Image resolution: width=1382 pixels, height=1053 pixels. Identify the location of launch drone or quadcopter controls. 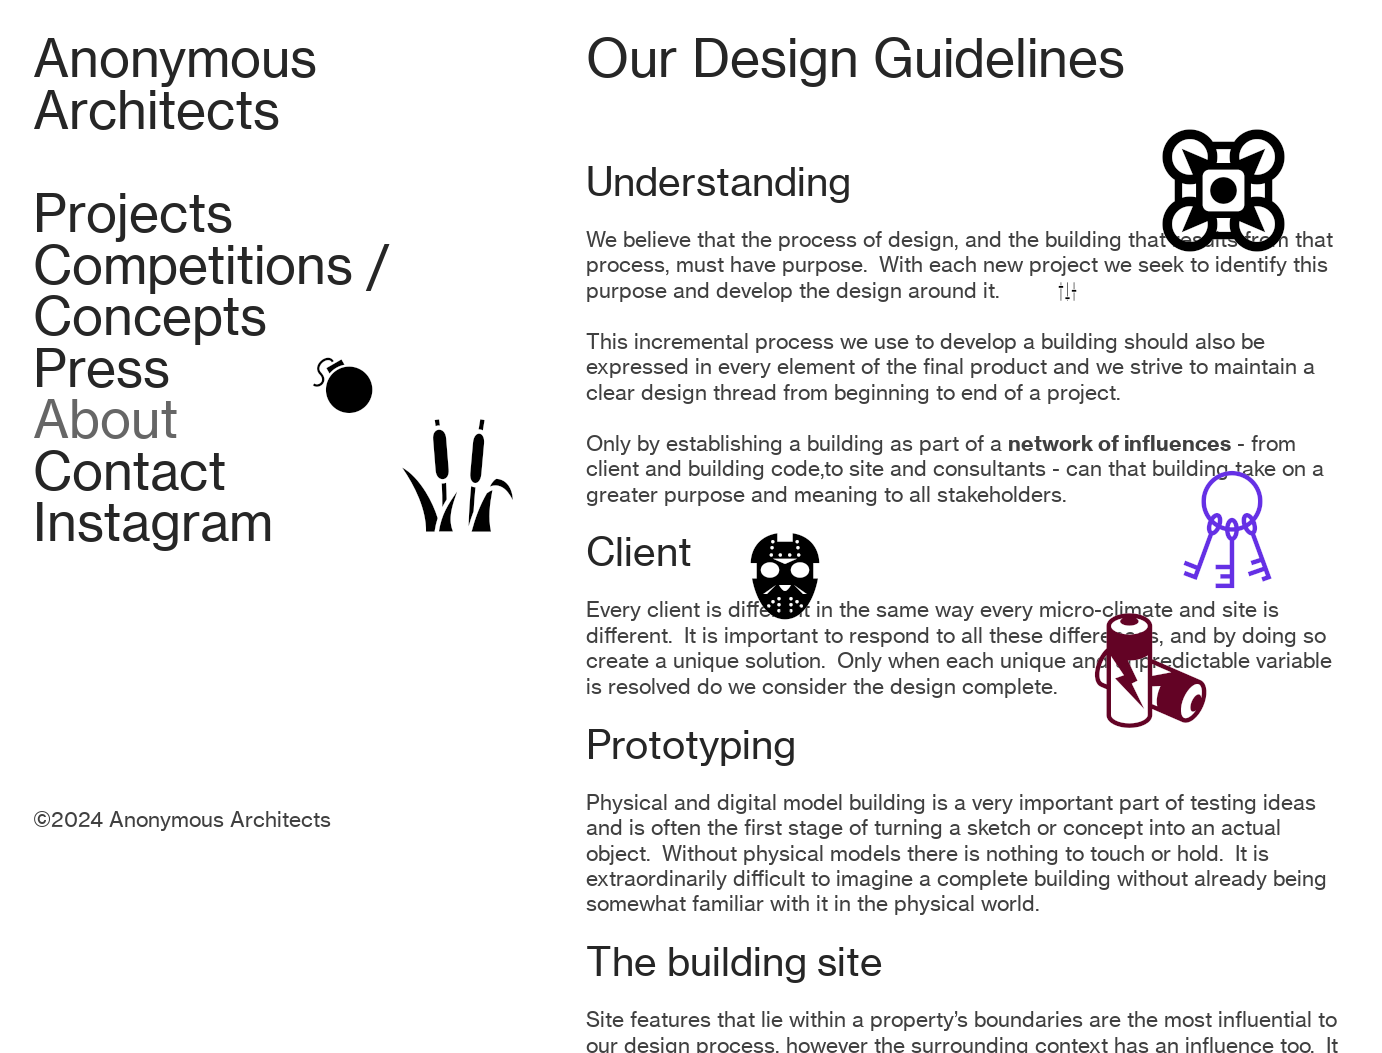
(1223, 190).